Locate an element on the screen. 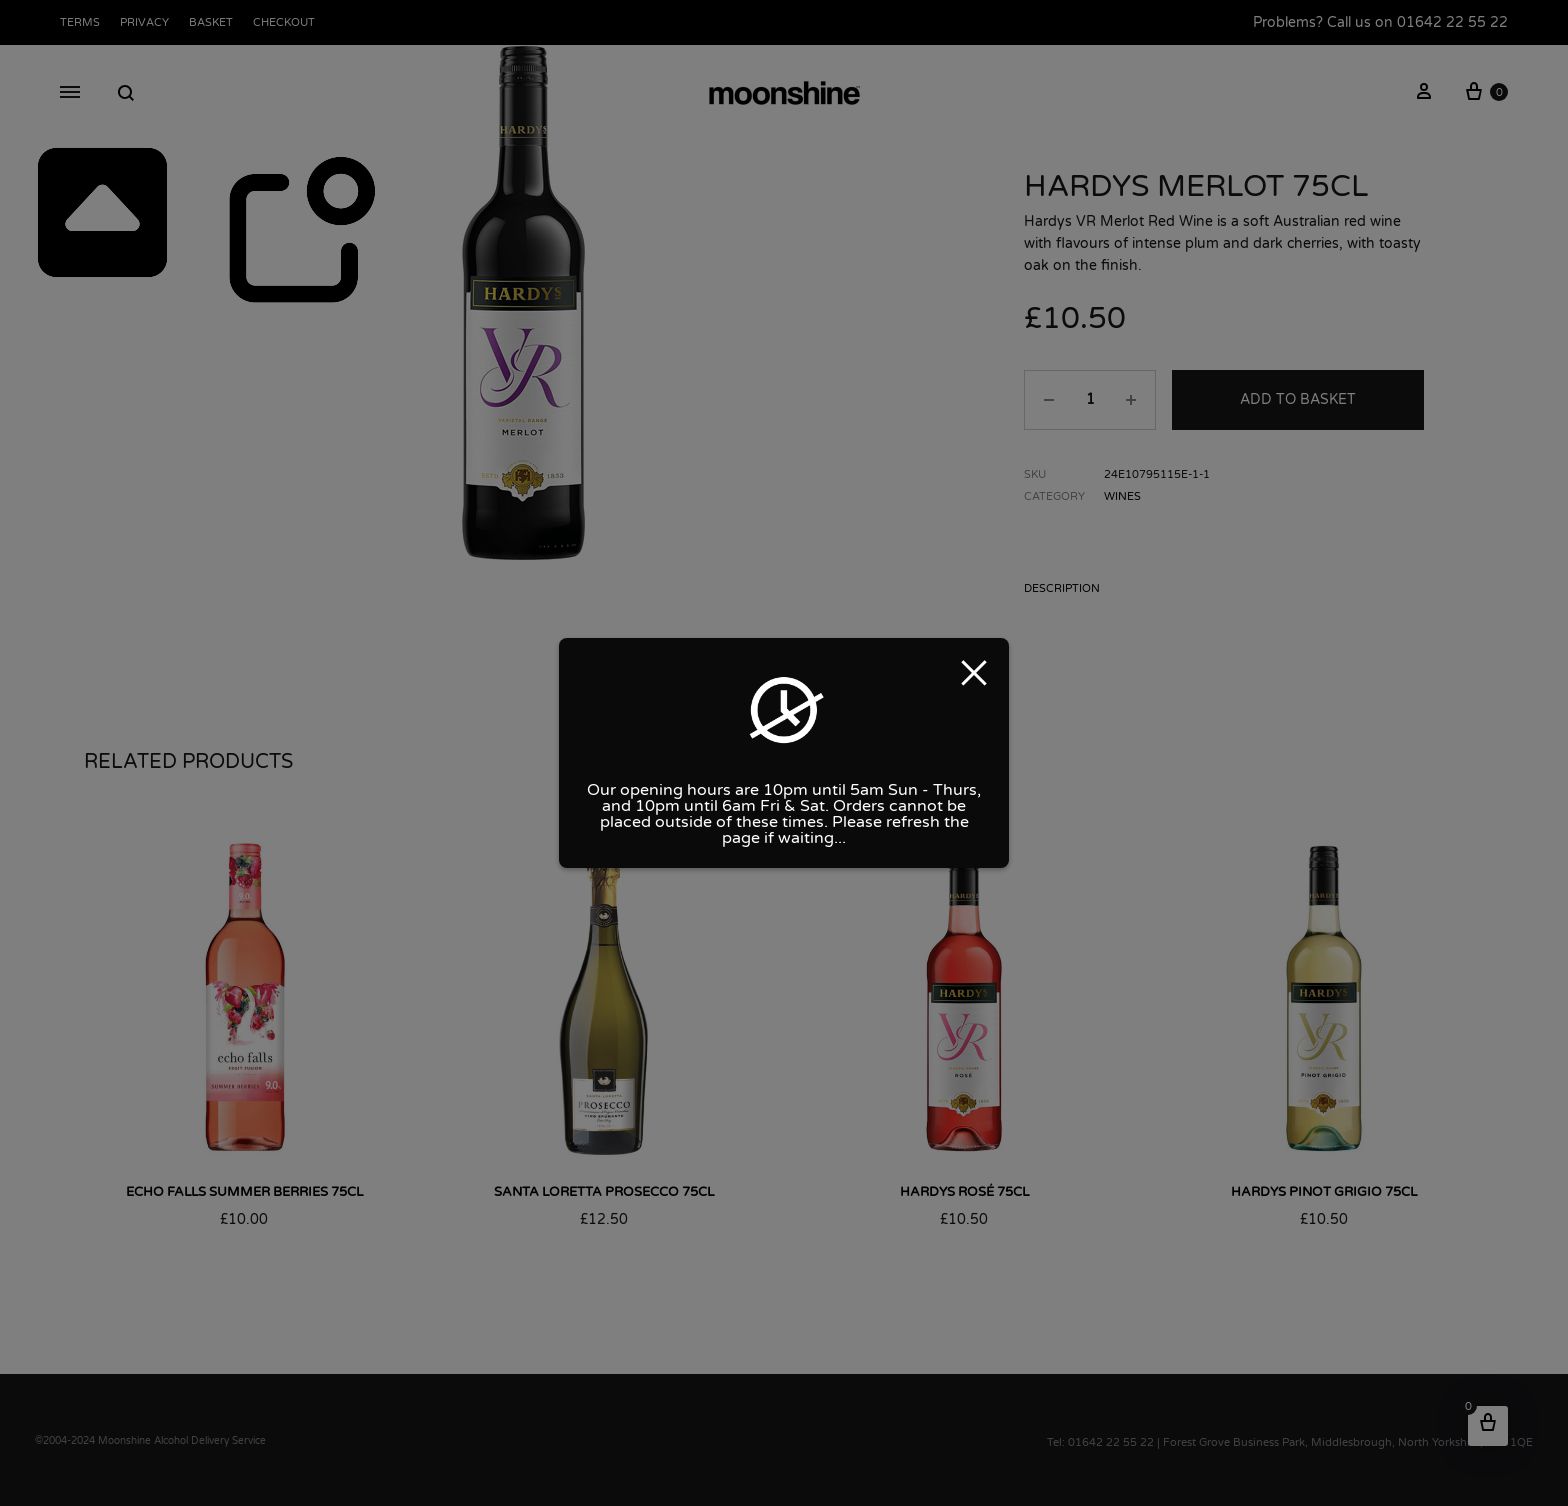 This screenshot has height=1506, width=1568. view notifications is located at coordinates (298, 234).